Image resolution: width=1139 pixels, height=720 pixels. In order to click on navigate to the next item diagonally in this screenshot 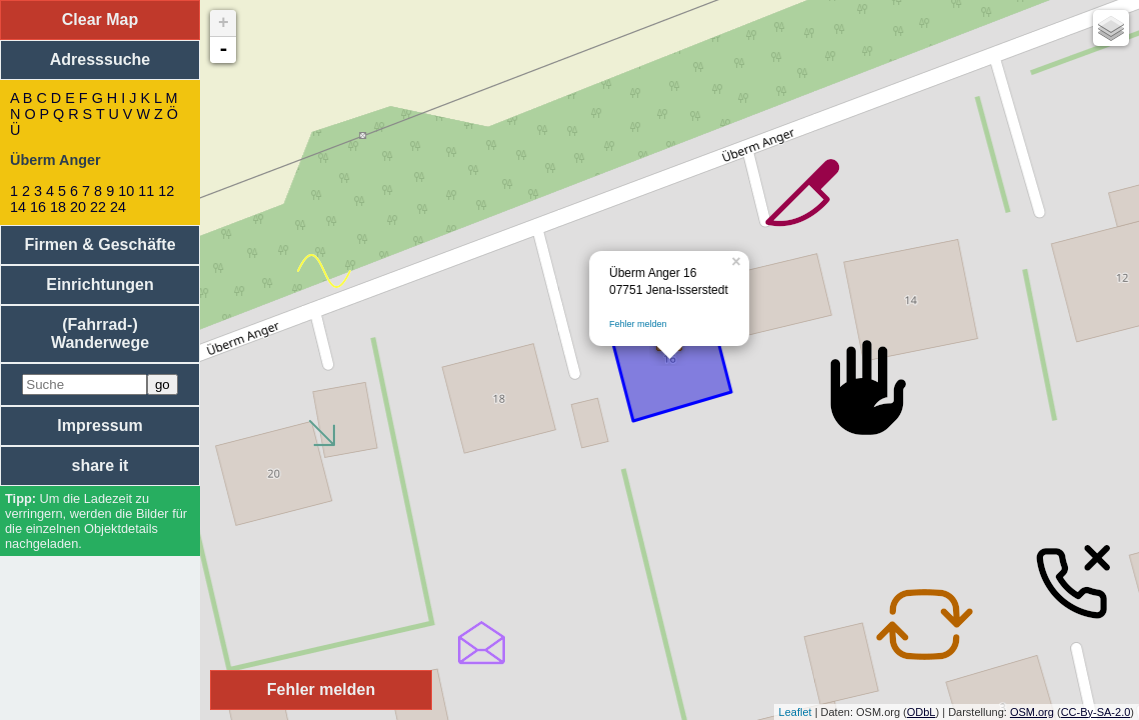, I will do `click(322, 433)`.